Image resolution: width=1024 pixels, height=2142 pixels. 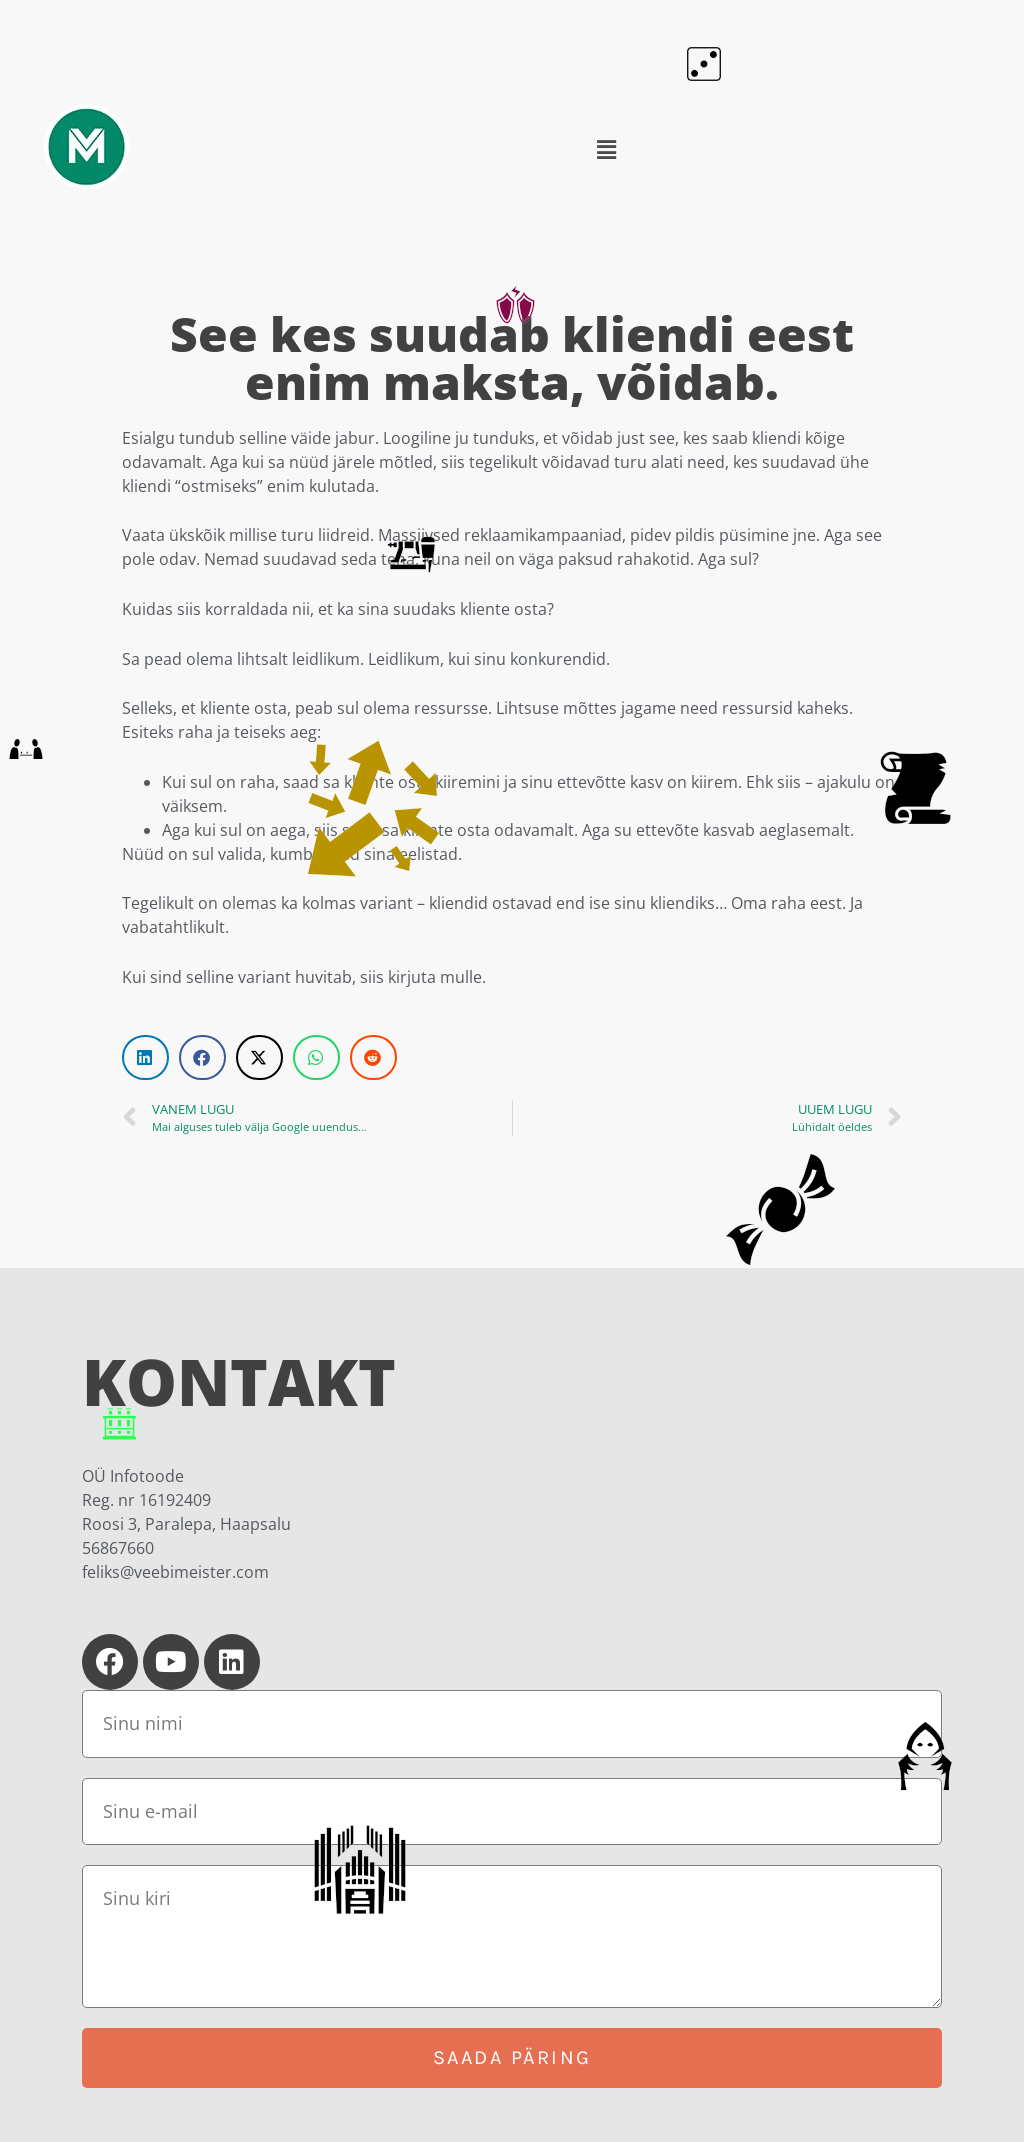 What do you see at coordinates (515, 304) in the screenshot?
I see `indicates a conflict or clash between protected elements` at bounding box center [515, 304].